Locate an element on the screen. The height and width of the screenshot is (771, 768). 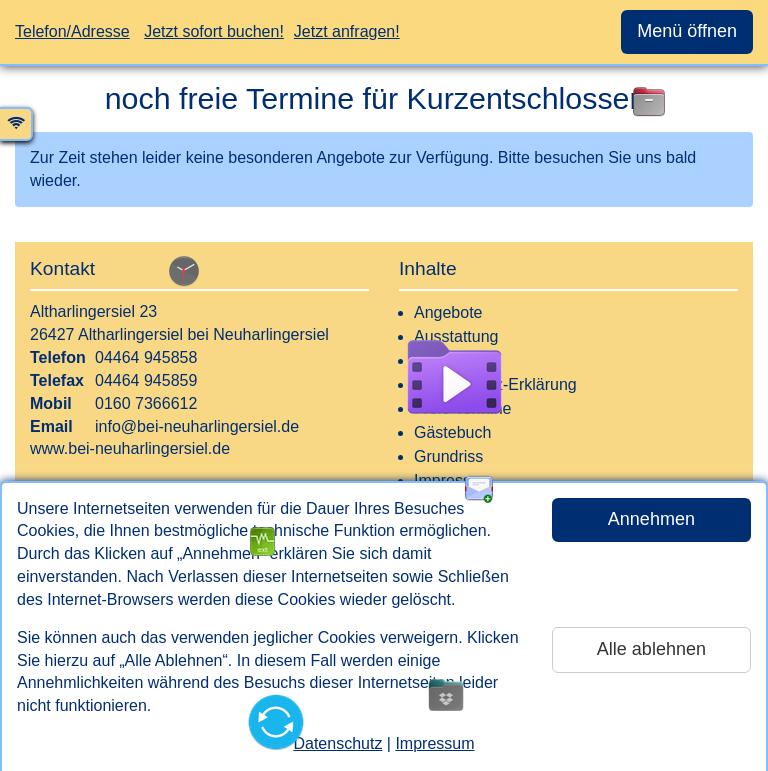
open the clock application is located at coordinates (184, 271).